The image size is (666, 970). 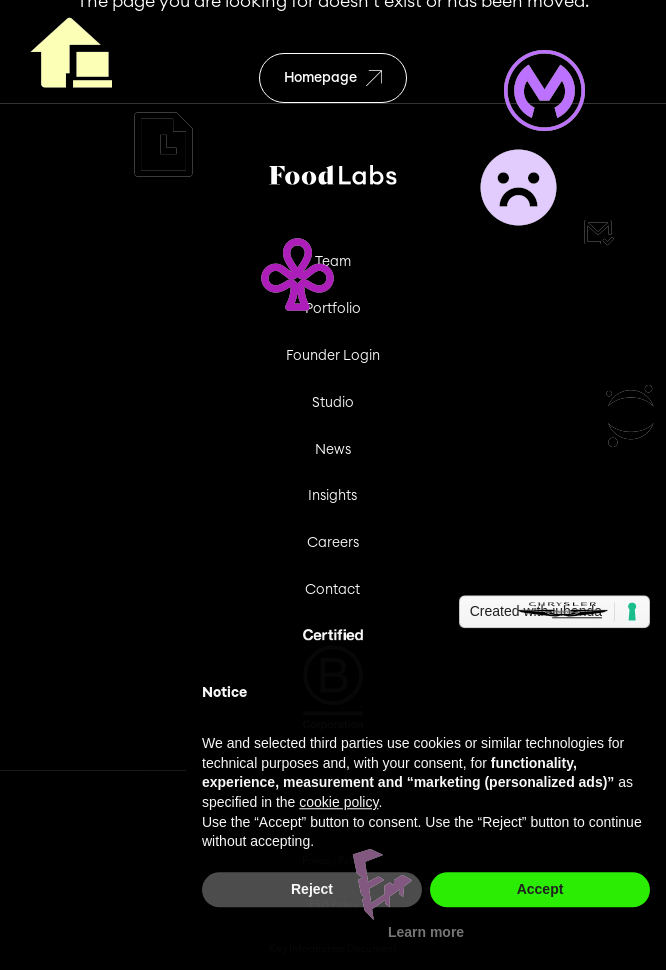 I want to click on access home office or remote work settings, so click(x=69, y=55).